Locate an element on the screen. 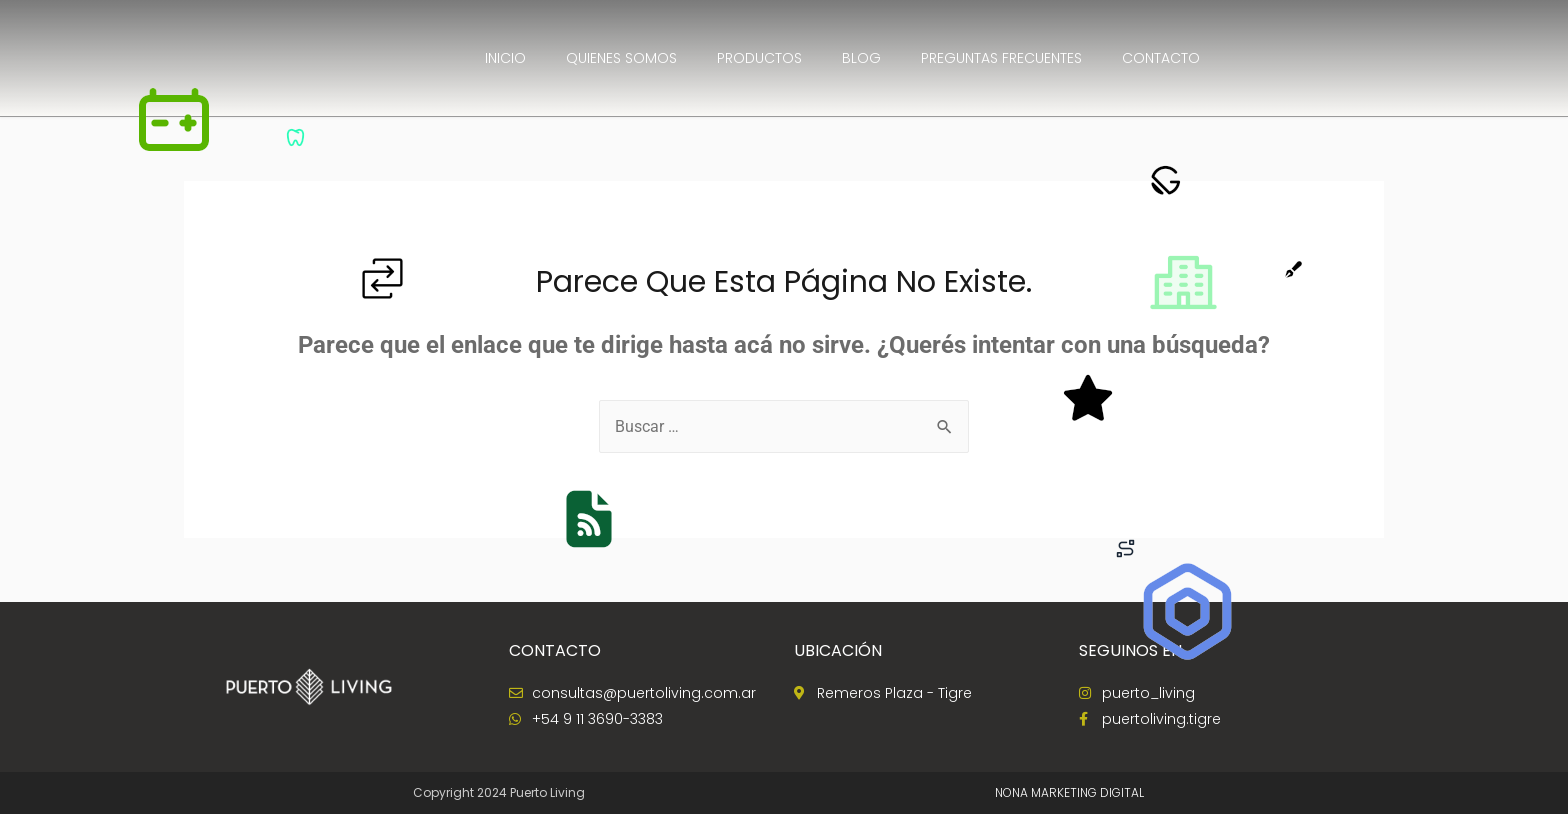 This screenshot has height=814, width=1568. view apartment or residential listings is located at coordinates (1183, 282).